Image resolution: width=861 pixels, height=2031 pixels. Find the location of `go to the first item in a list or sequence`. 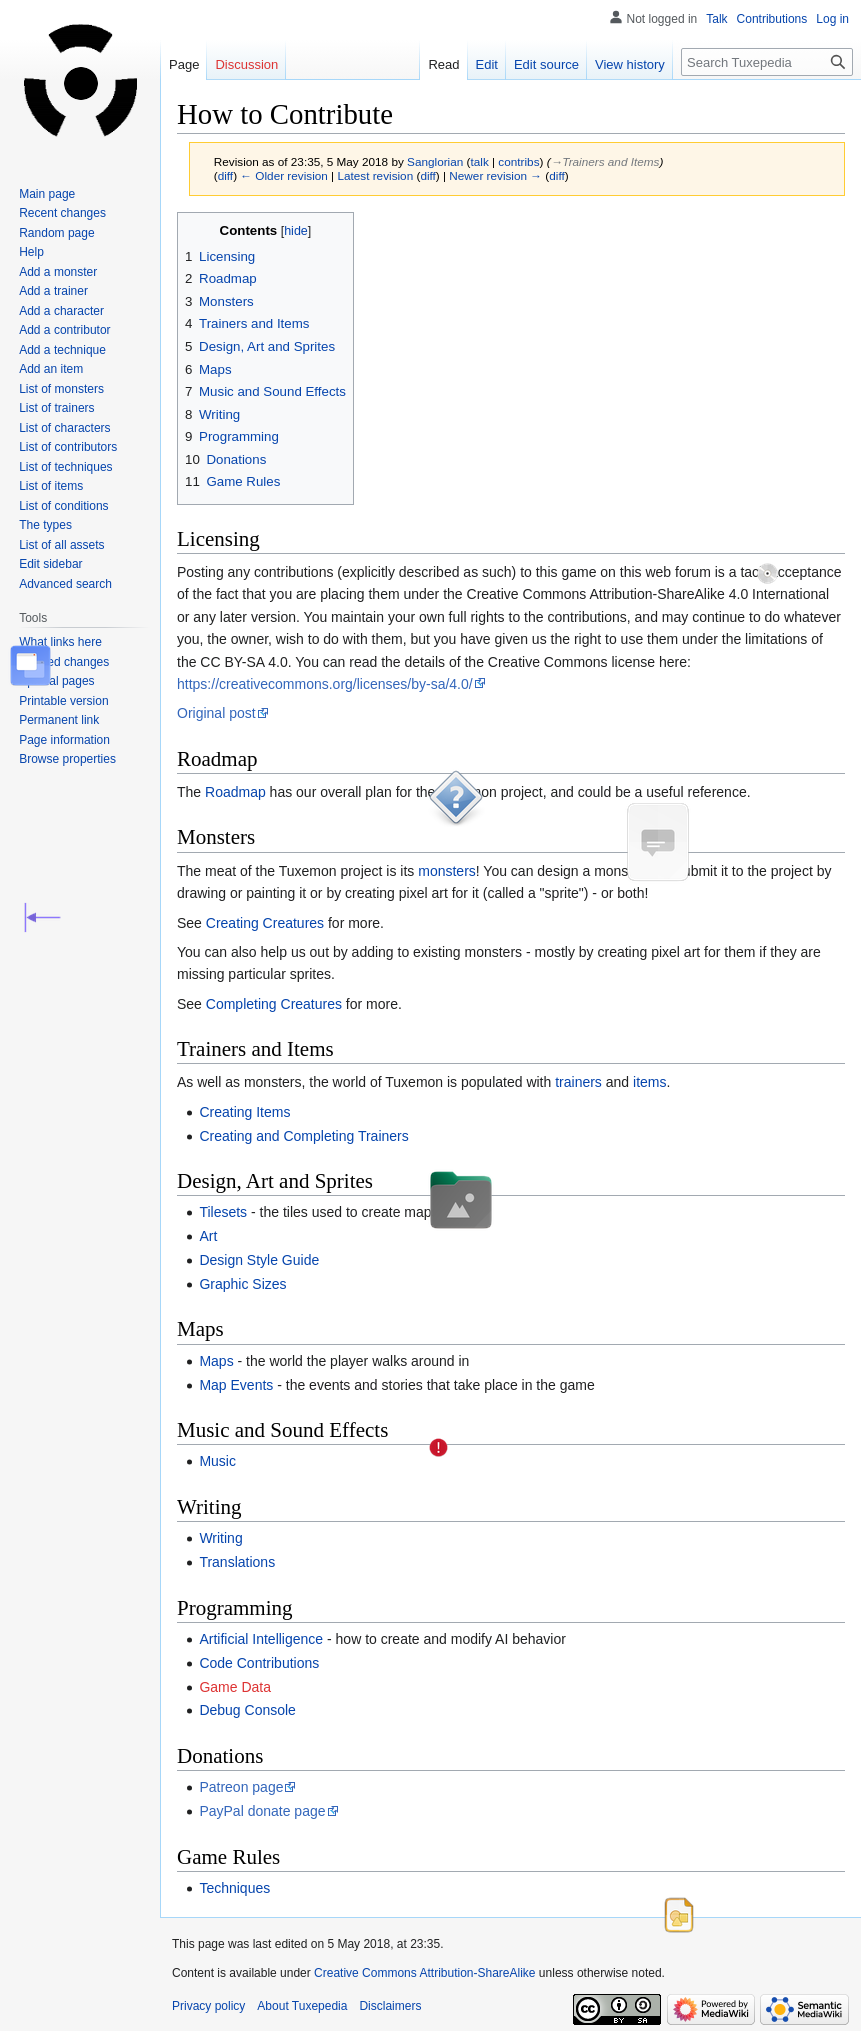

go to the first item in a list or sequence is located at coordinates (42, 917).